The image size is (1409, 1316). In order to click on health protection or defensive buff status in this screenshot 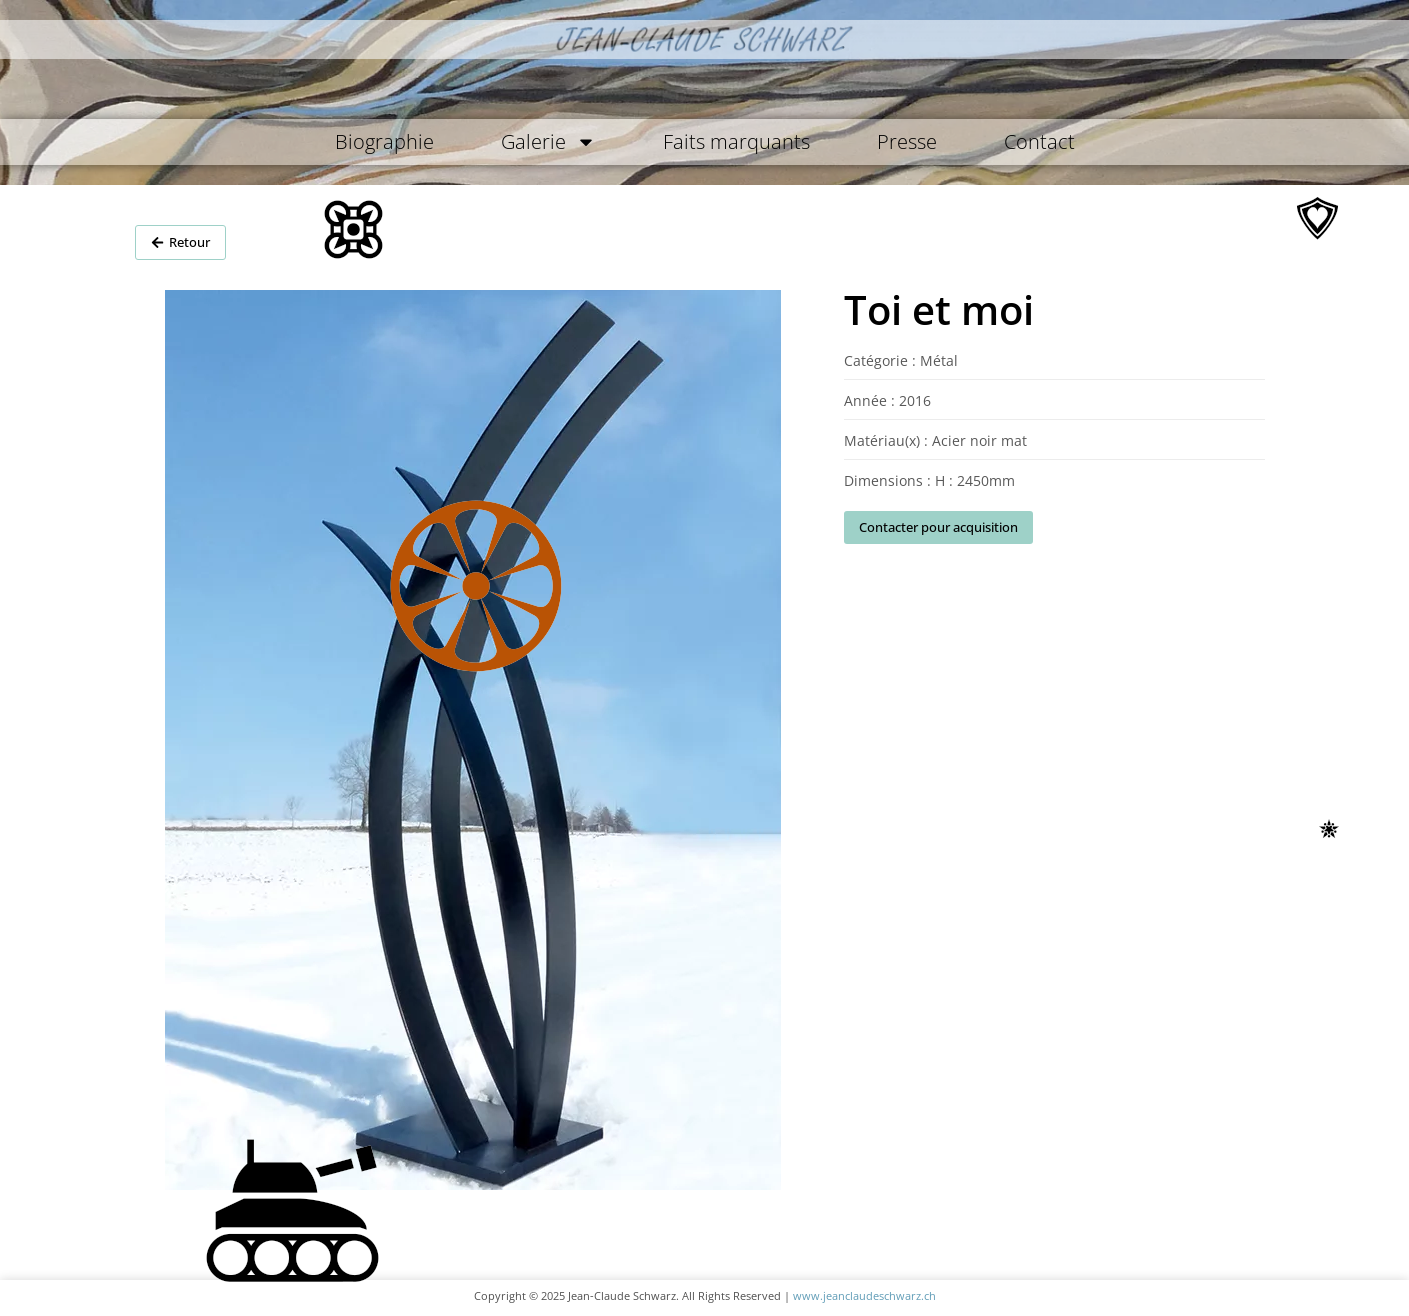, I will do `click(1317, 217)`.